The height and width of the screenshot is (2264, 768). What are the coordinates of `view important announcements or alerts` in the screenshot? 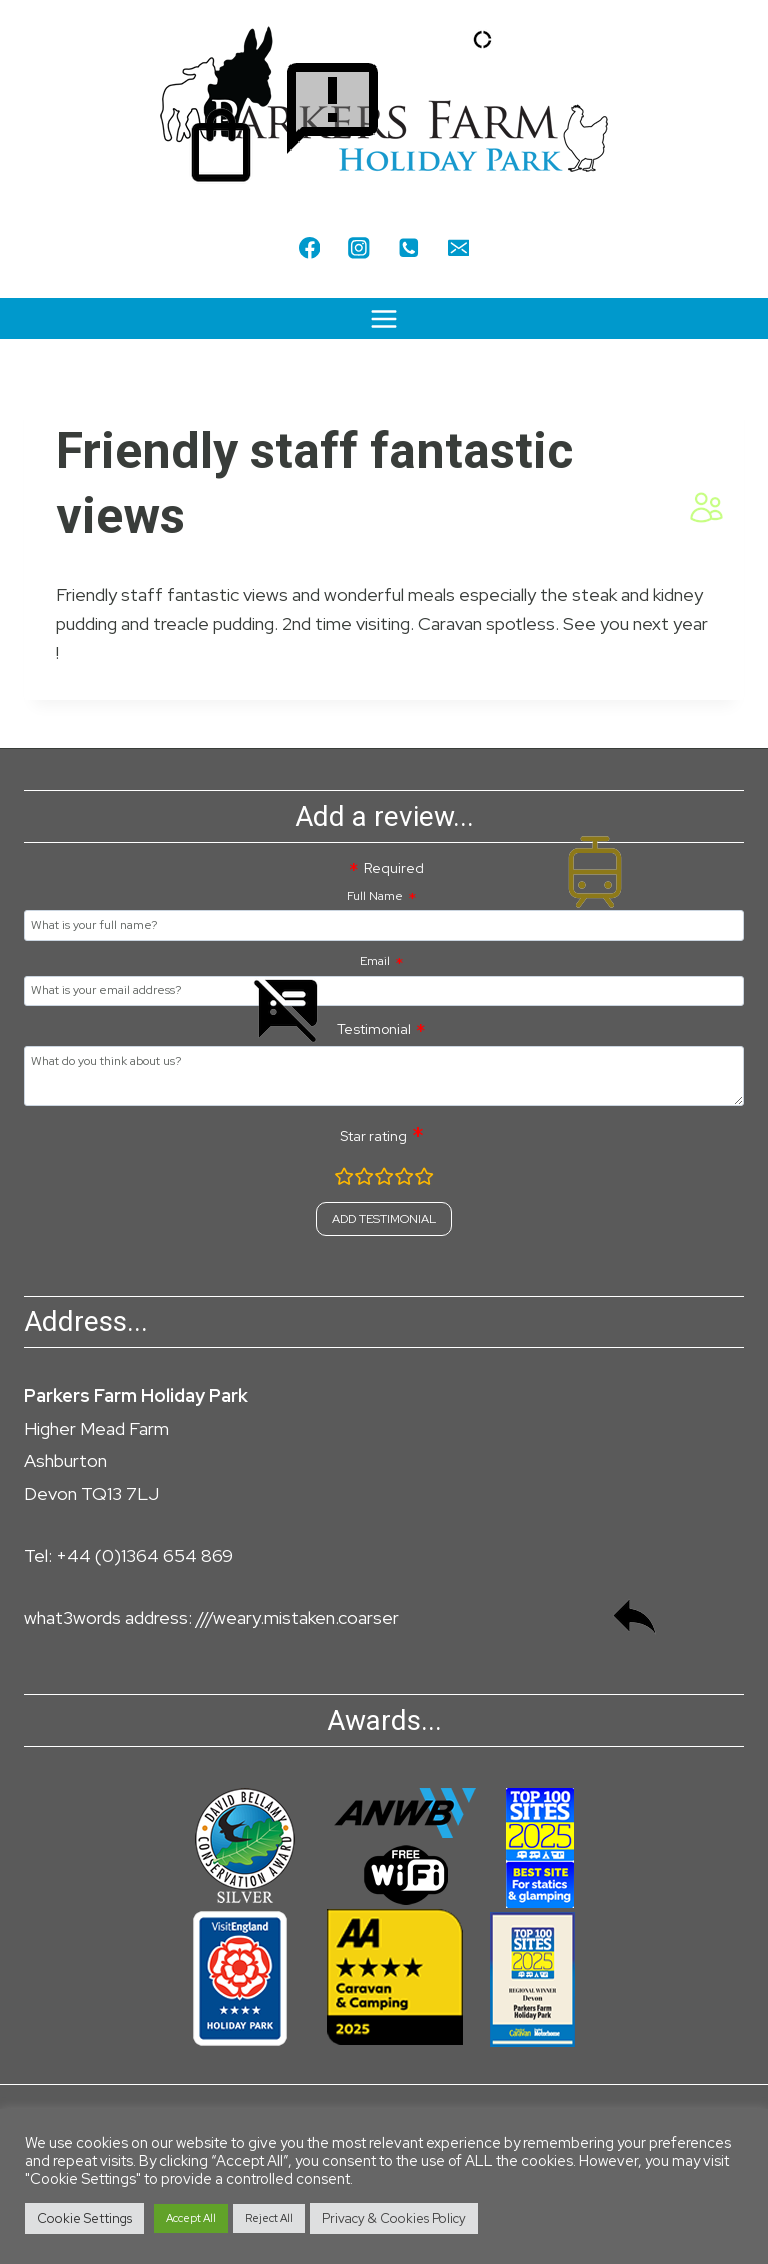 It's located at (332, 108).